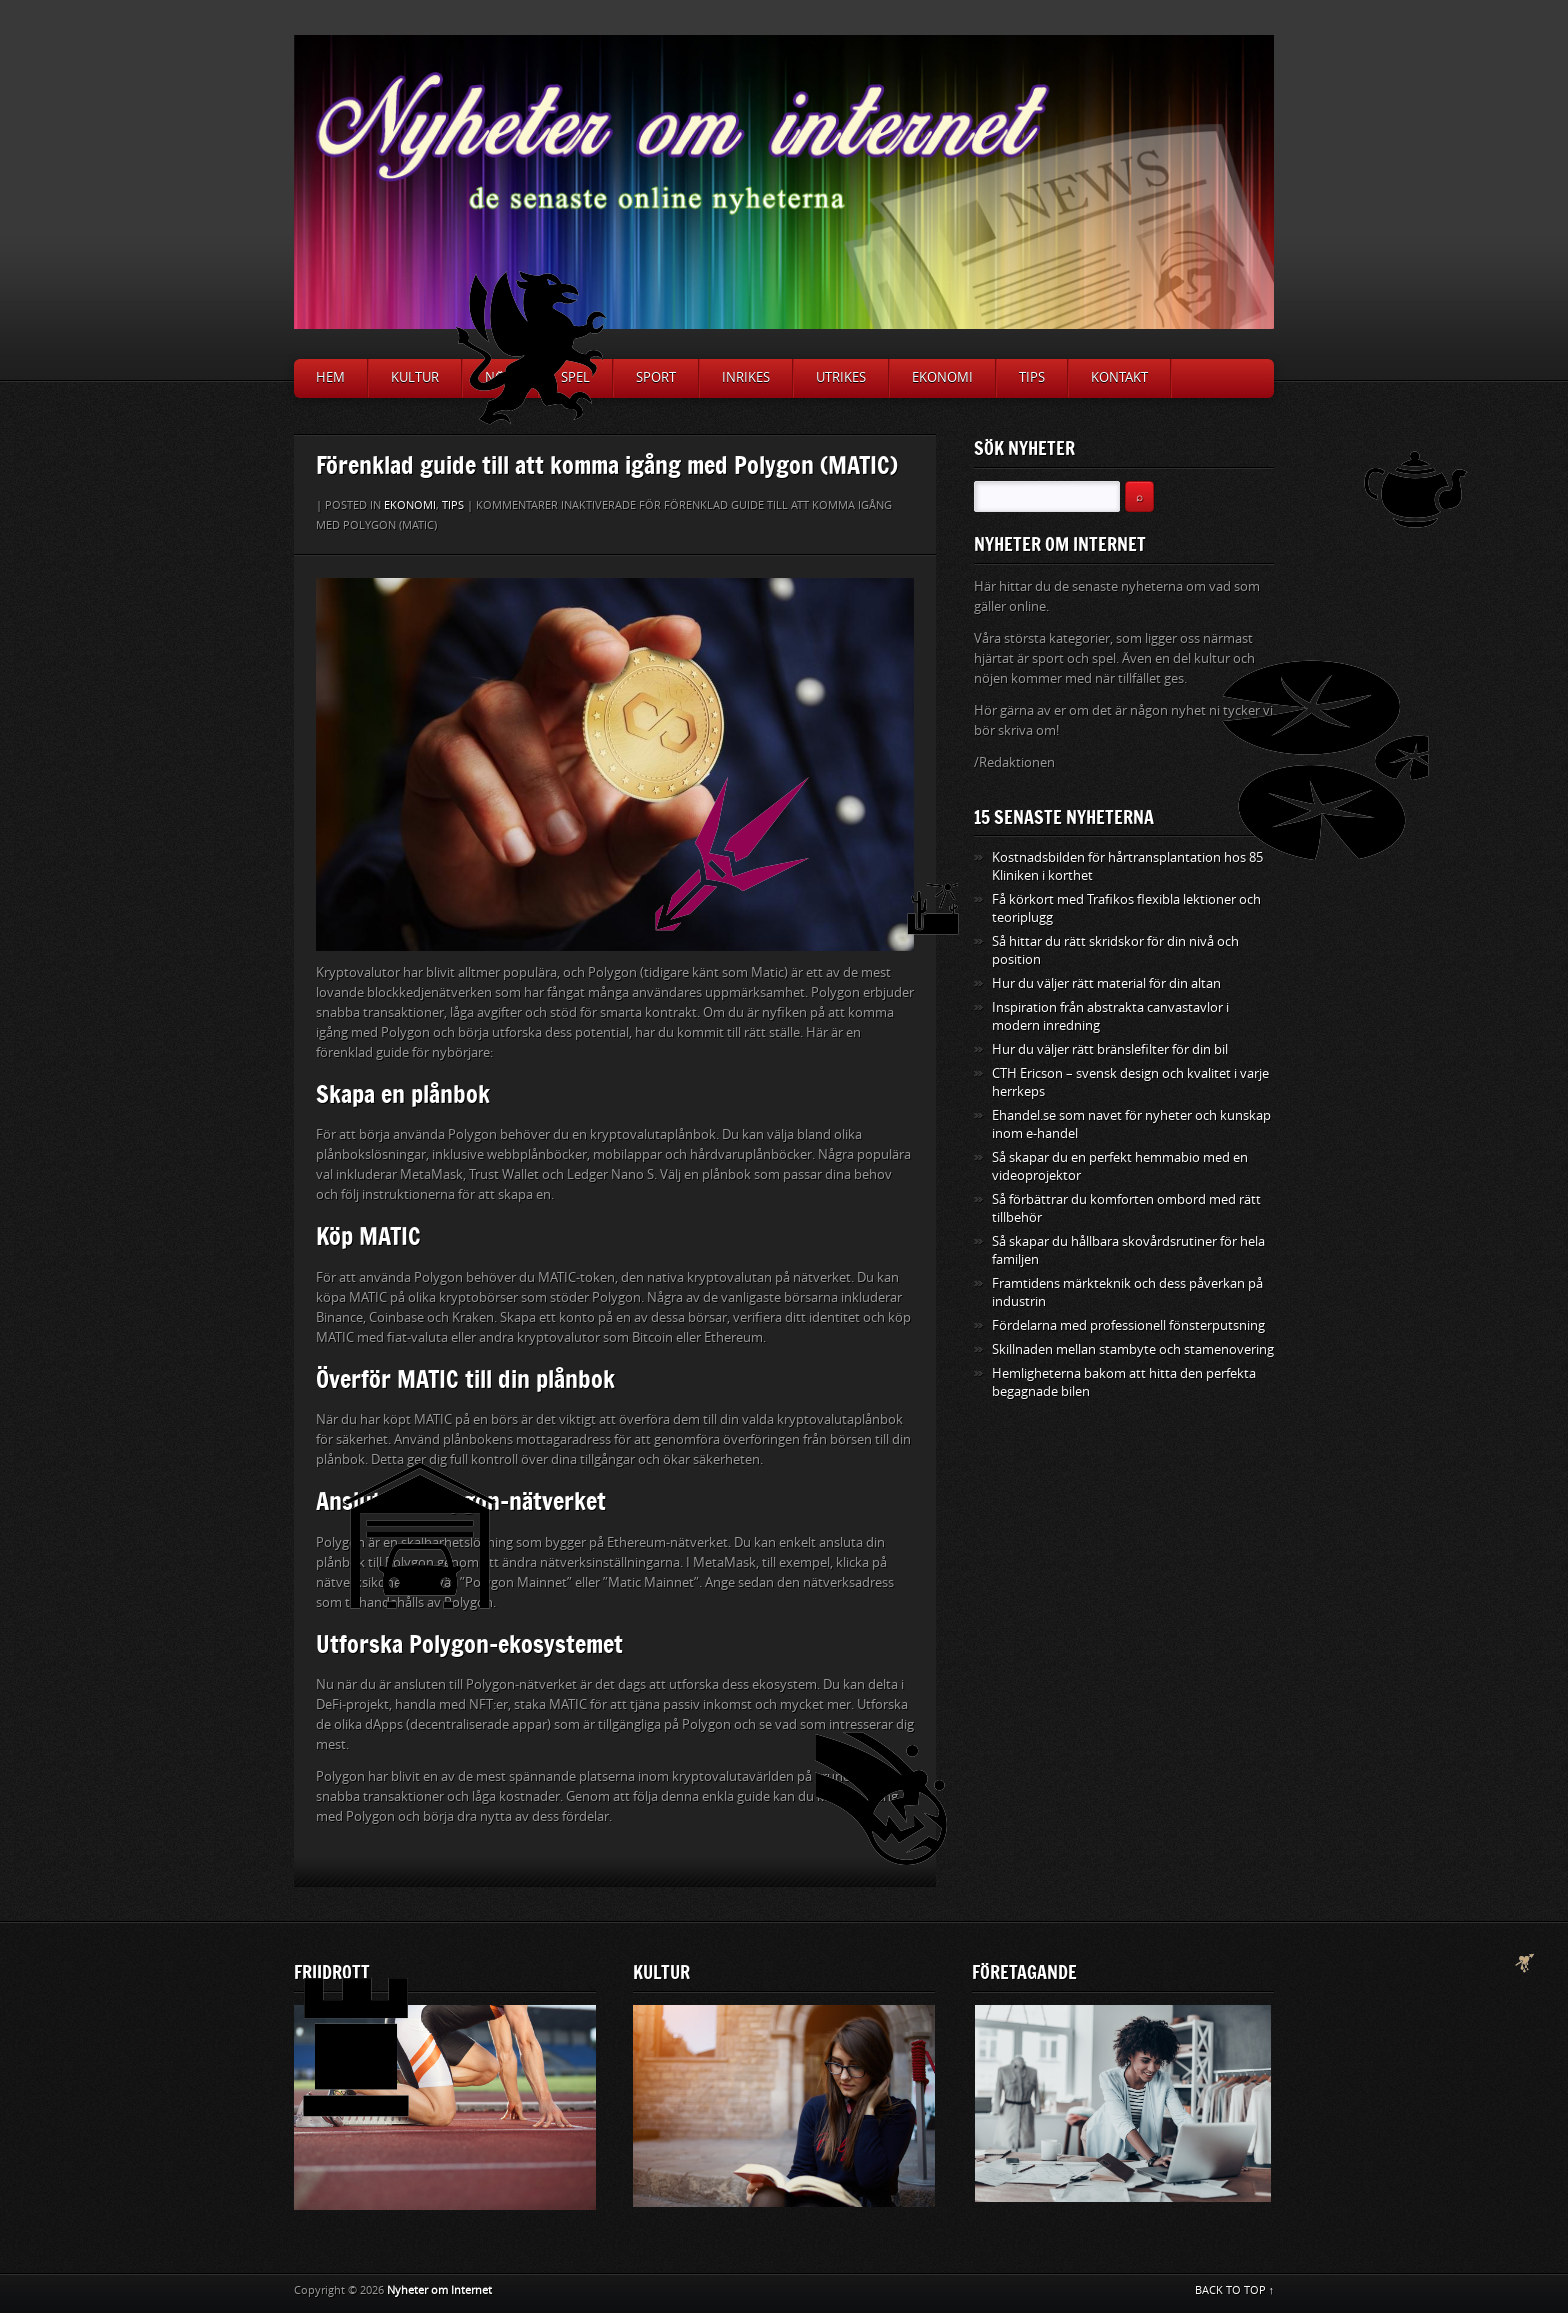  Describe the element at coordinates (933, 909) in the screenshot. I see `indicates desert or arid climate zone` at that location.